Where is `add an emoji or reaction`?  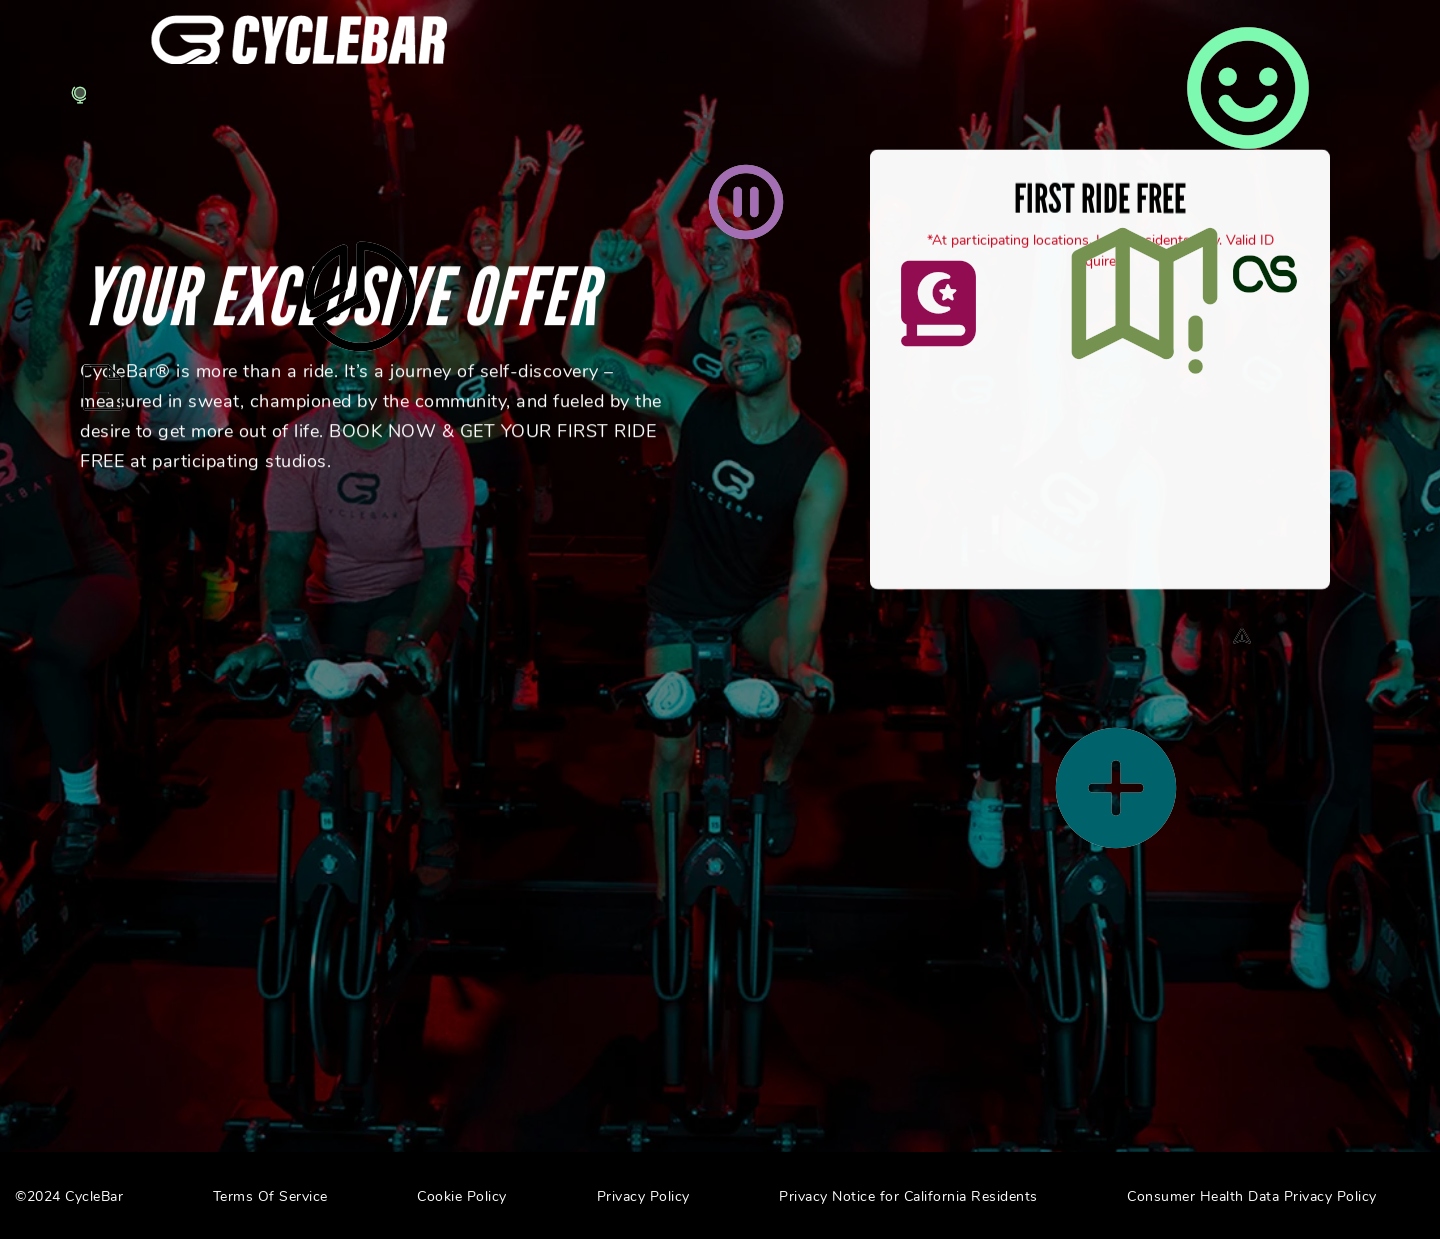
add an emoji or reaction is located at coordinates (1248, 88).